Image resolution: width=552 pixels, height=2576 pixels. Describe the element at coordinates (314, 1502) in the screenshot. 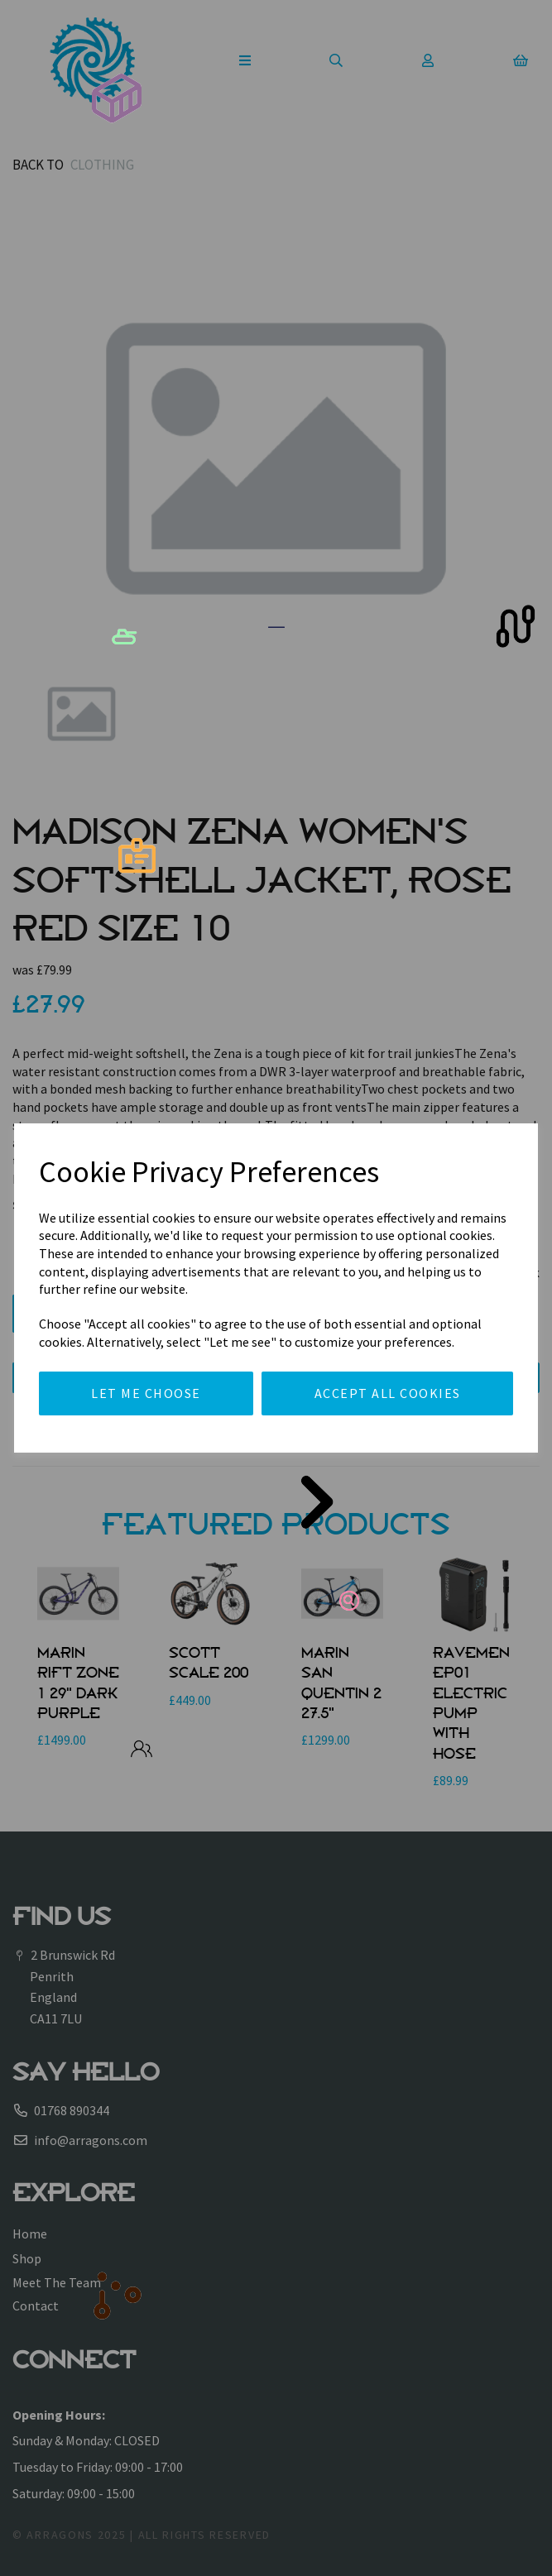

I see `navigate to the next item or page` at that location.